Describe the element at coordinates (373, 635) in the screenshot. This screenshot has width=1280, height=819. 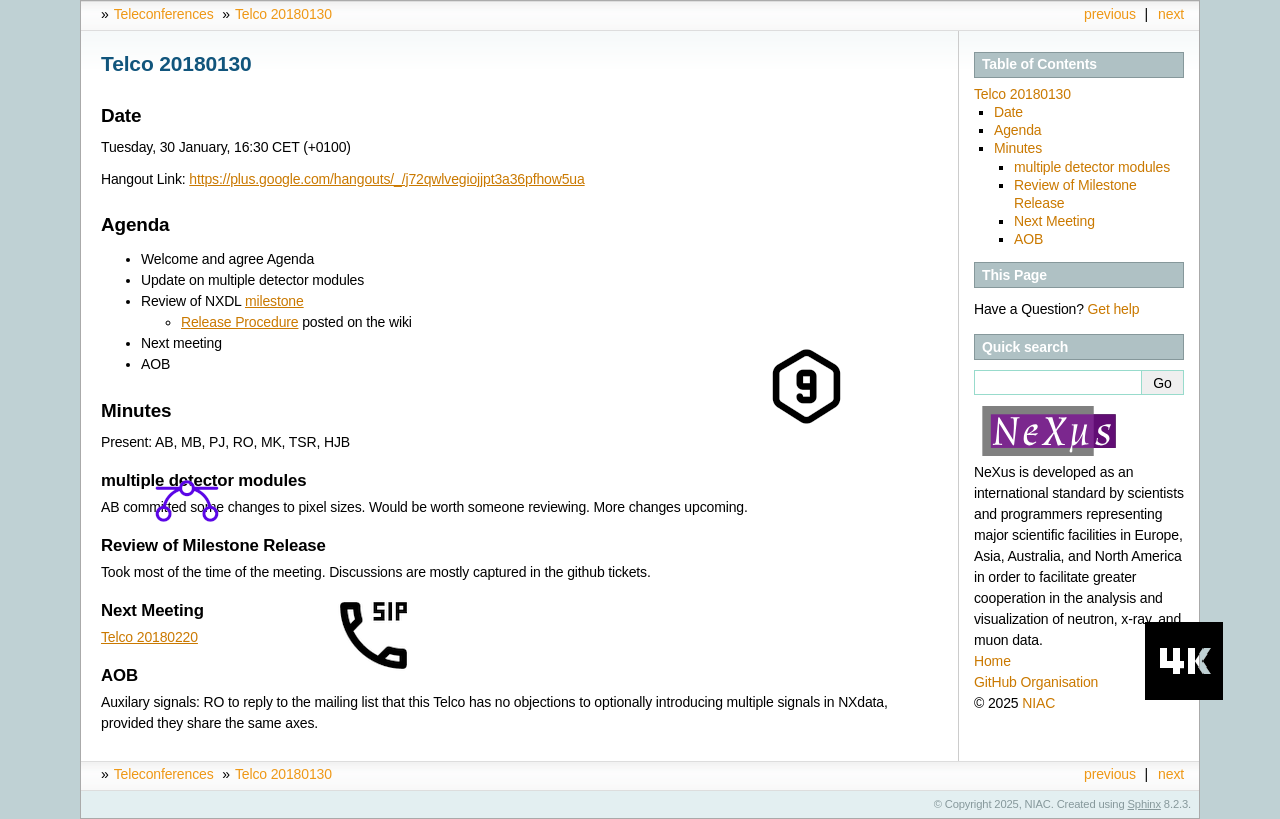
I see `make a SIP (internet protocol) phone call` at that location.